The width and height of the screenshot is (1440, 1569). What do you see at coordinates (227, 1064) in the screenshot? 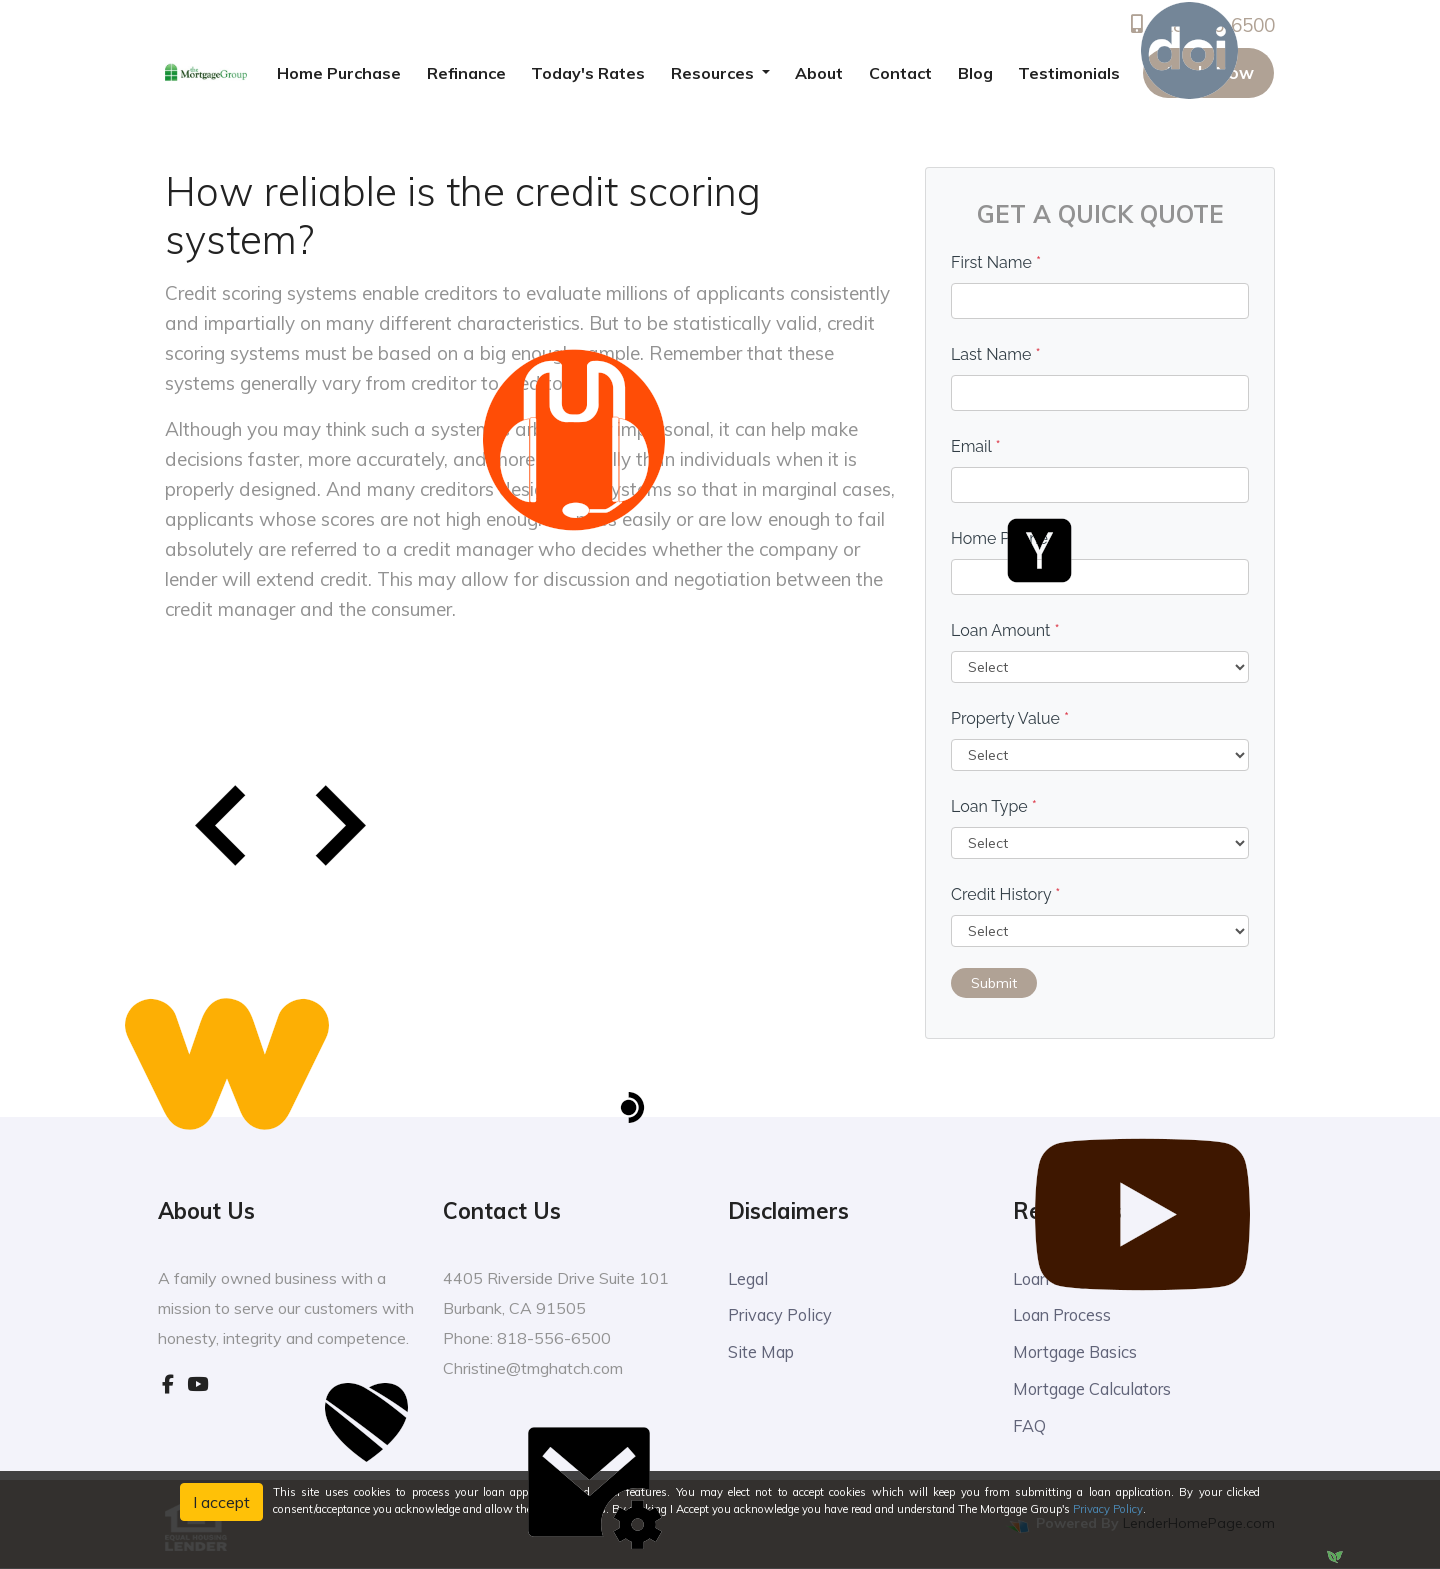
I see `open webtrees genealogy application` at bounding box center [227, 1064].